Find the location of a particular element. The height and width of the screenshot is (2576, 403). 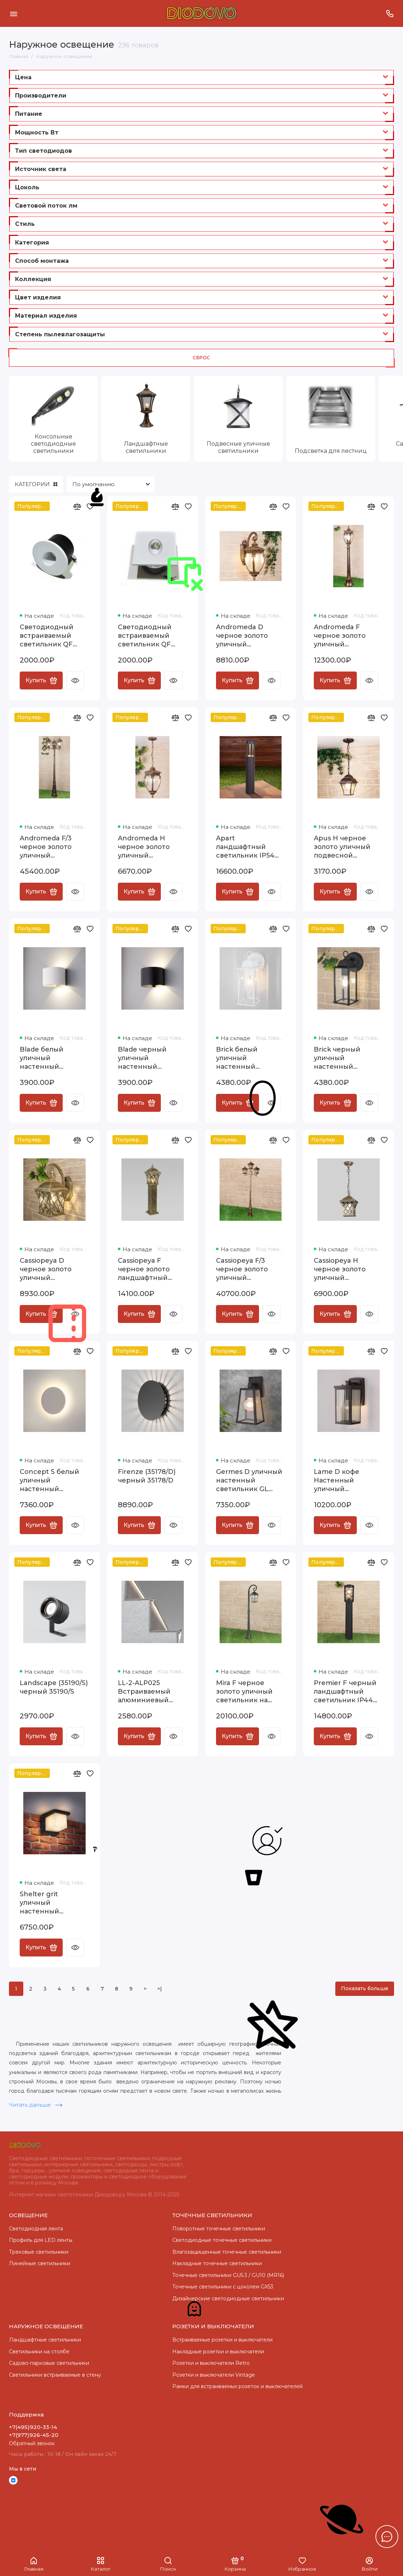

open Bitbucket repository is located at coordinates (254, 1878).